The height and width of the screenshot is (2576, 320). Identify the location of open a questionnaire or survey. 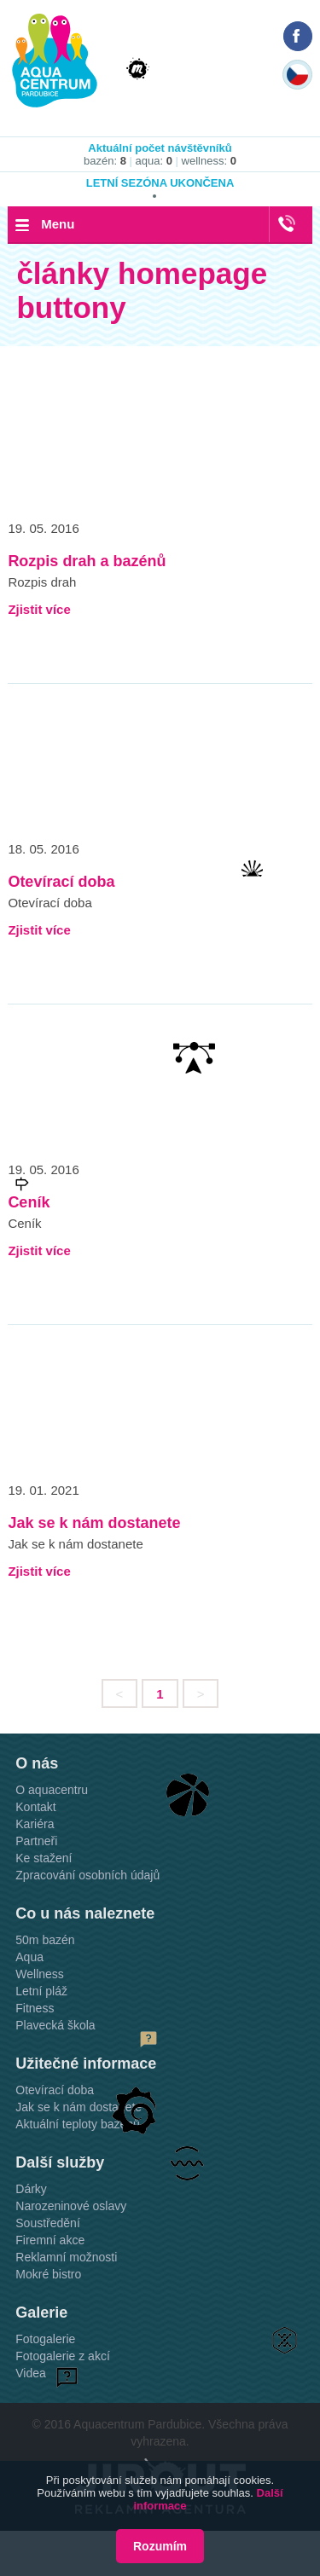
(67, 2376).